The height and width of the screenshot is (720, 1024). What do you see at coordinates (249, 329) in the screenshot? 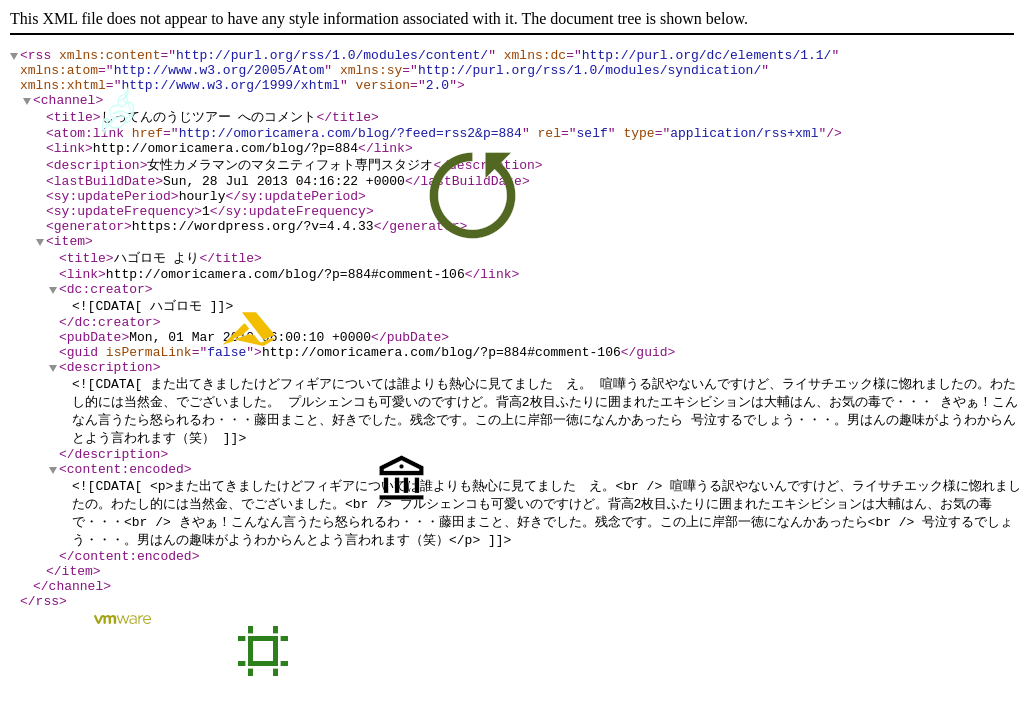
I see `accusoft company logo` at bounding box center [249, 329].